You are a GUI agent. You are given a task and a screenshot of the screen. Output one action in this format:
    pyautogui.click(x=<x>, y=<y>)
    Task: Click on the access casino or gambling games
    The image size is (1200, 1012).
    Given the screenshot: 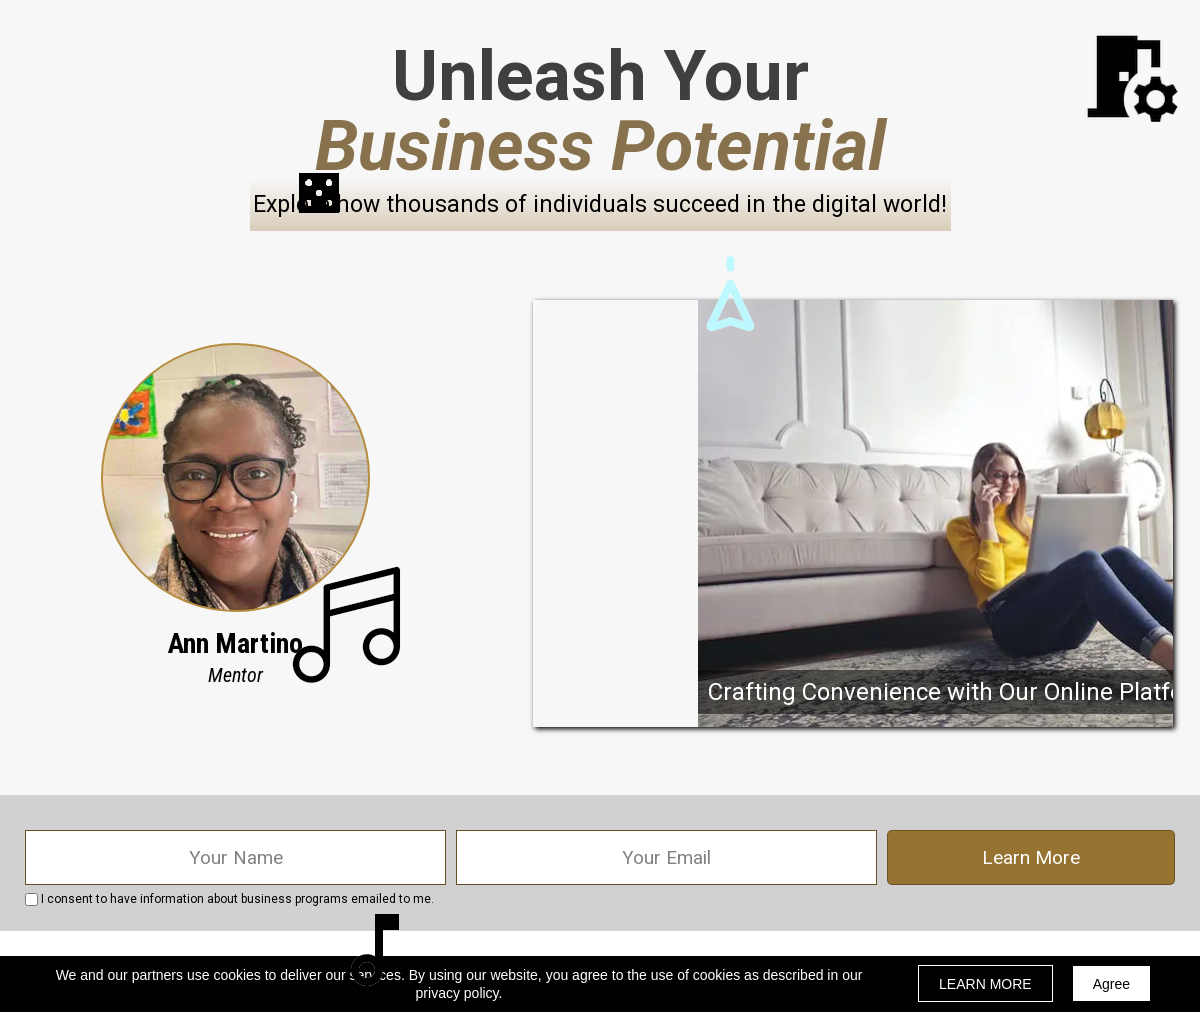 What is the action you would take?
    pyautogui.click(x=319, y=193)
    